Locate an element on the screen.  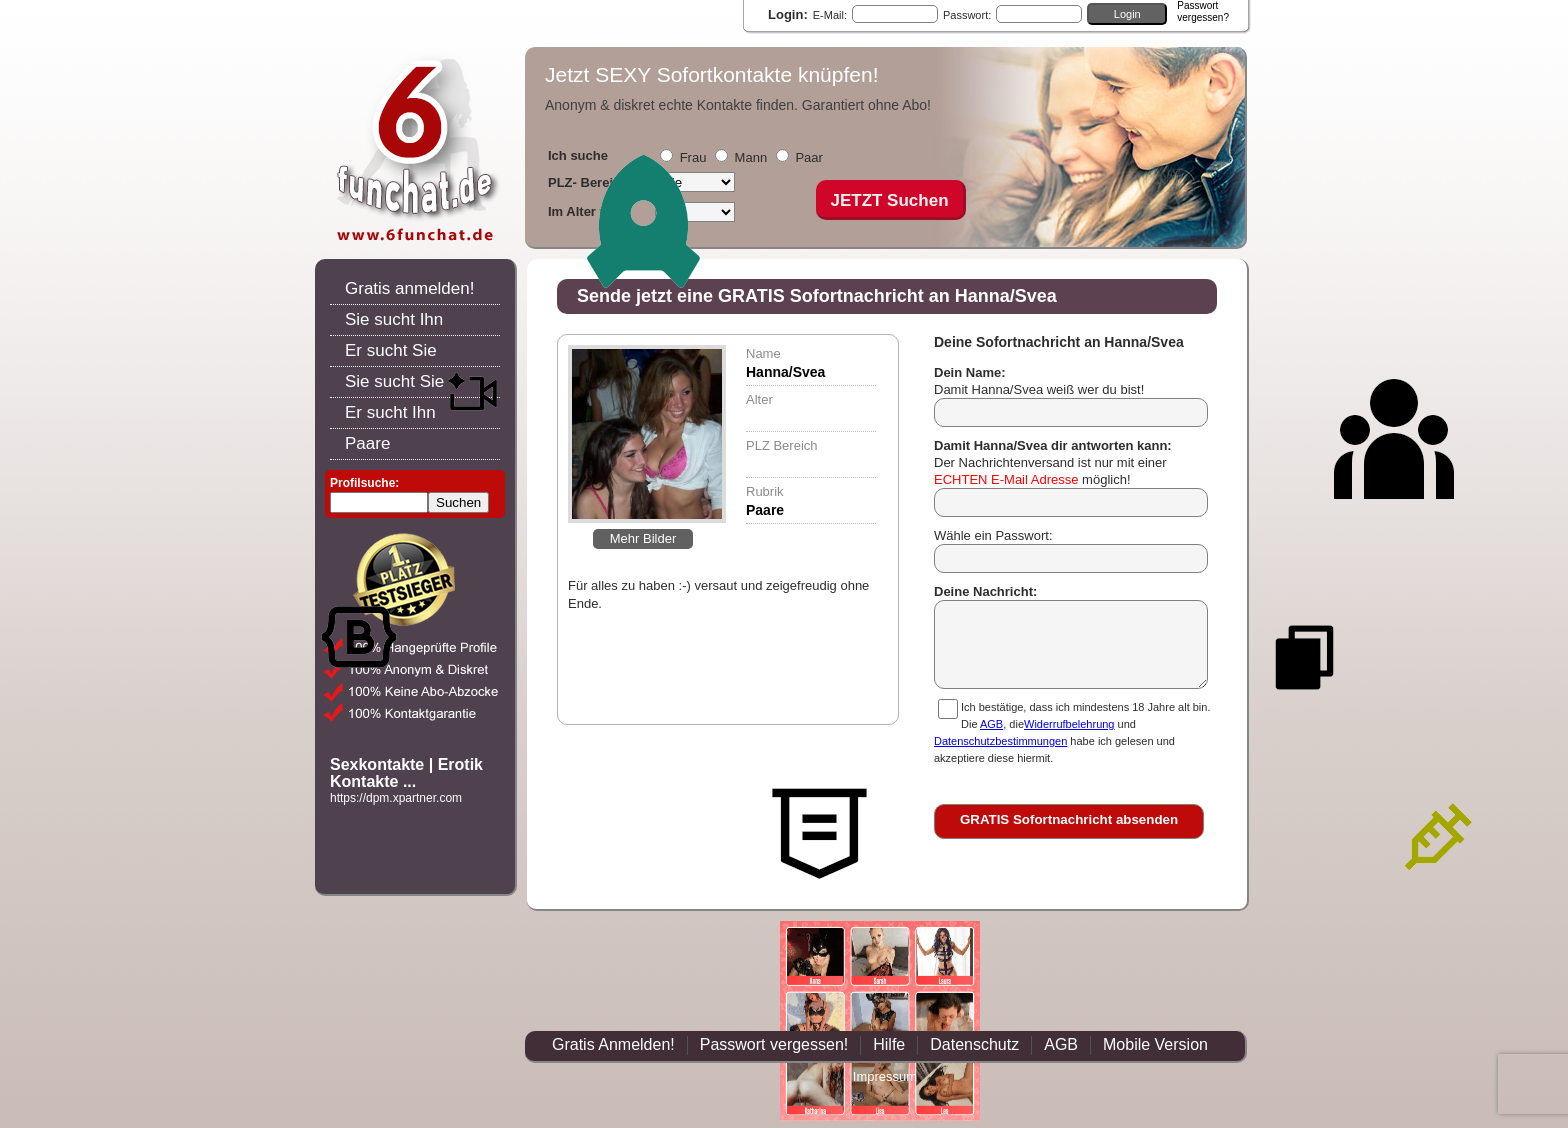
launch or deploy an application is located at coordinates (643, 219).